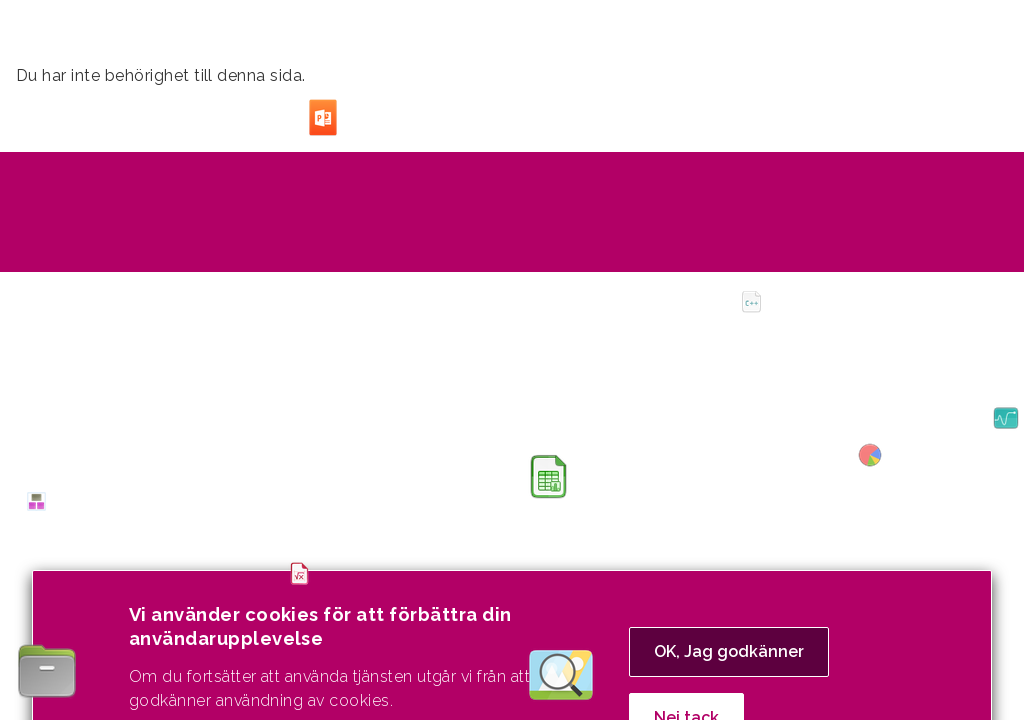 The height and width of the screenshot is (720, 1024). What do you see at coordinates (299, 573) in the screenshot?
I see `a libreoffice math formula document file` at bounding box center [299, 573].